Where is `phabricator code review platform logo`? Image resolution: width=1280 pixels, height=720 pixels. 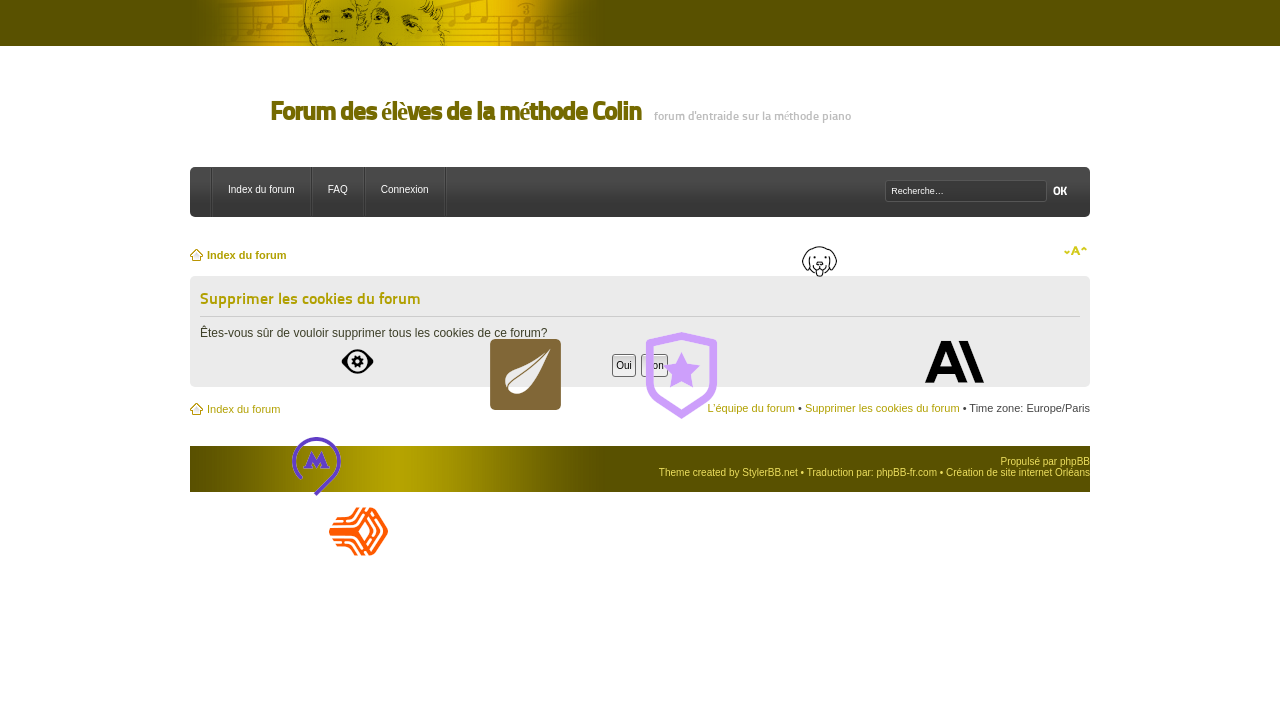
phabricator code review platform logo is located at coordinates (357, 361).